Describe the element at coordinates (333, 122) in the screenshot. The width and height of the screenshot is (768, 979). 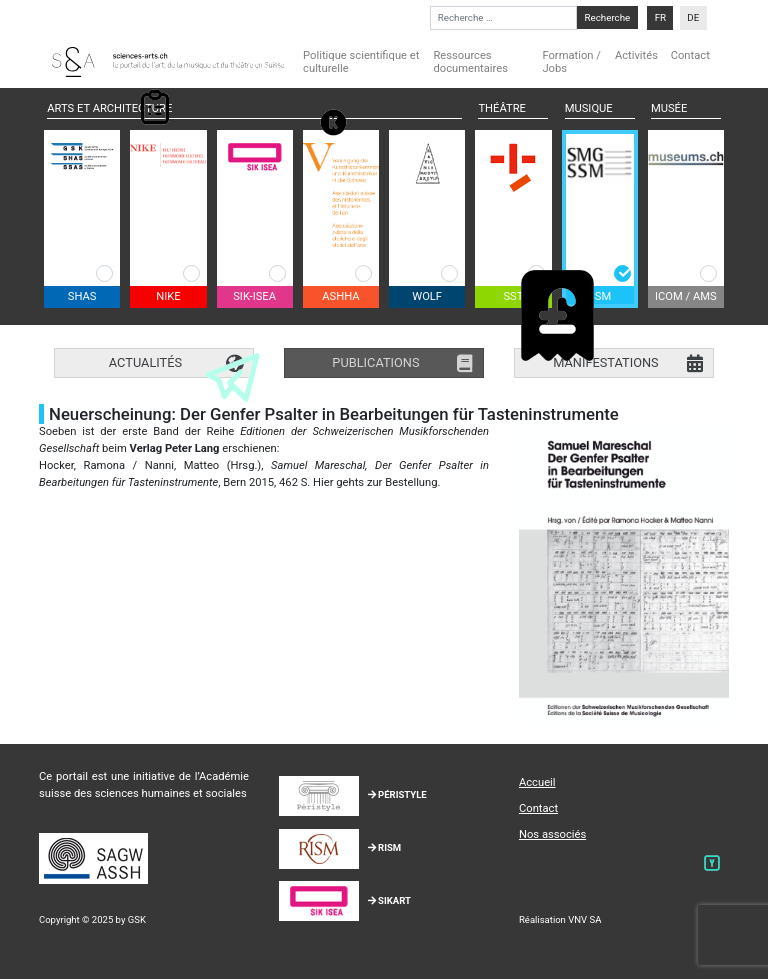
I see `indicates a keyboard shortcut or hotkey` at that location.